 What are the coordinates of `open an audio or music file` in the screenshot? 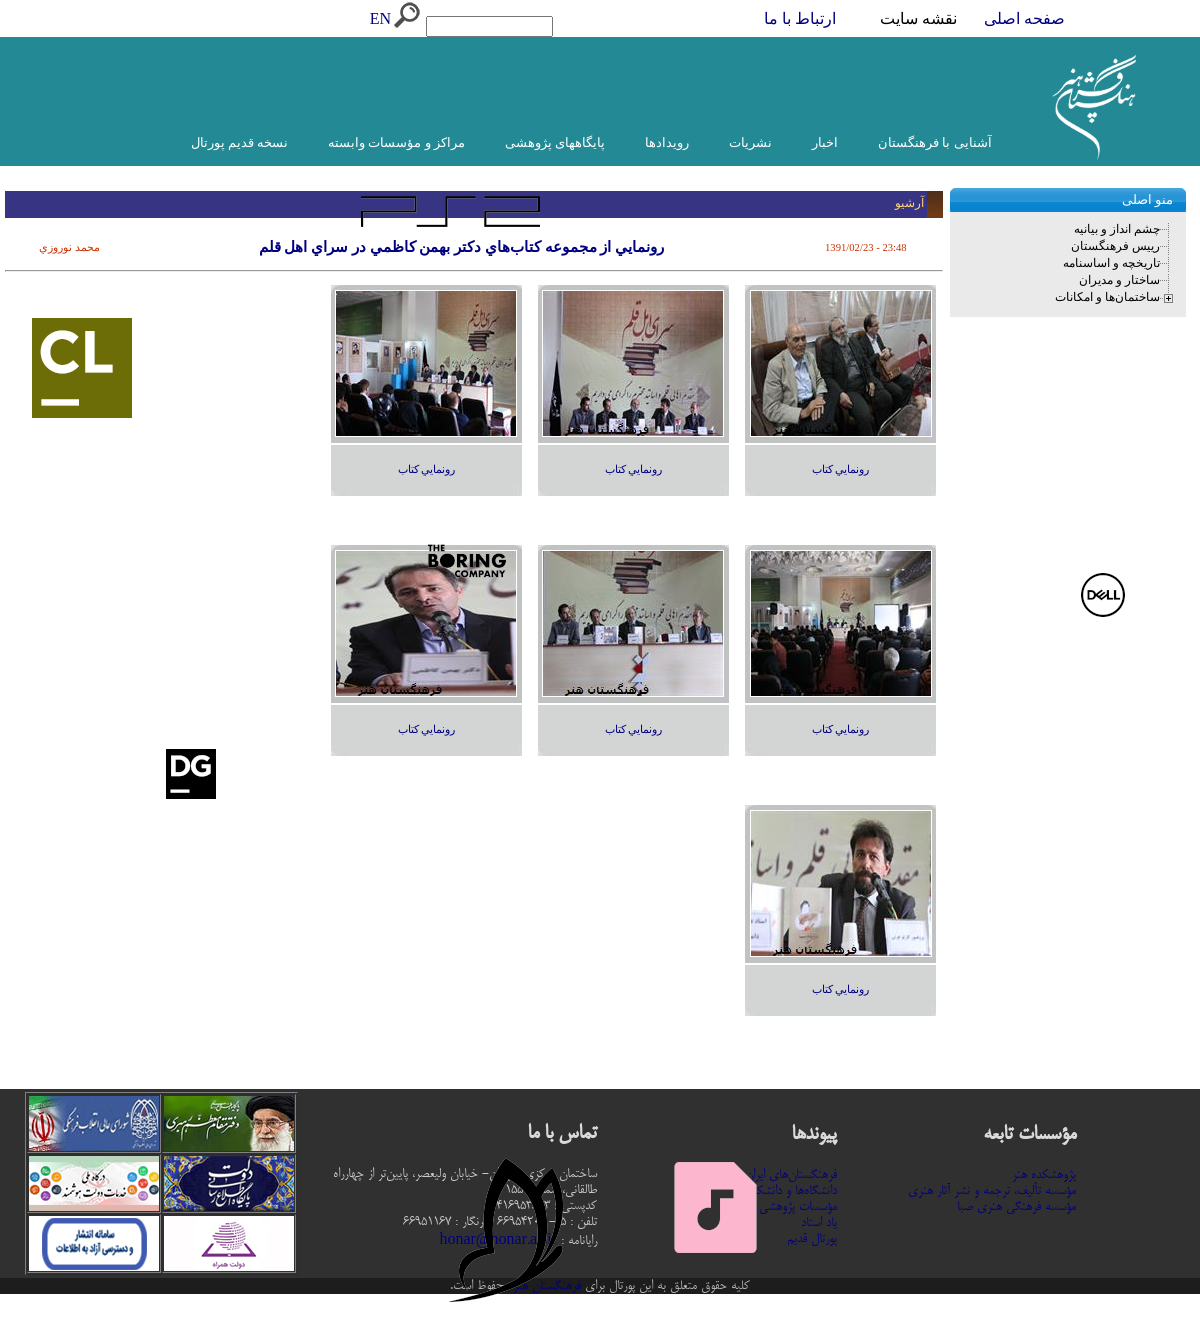 It's located at (715, 1207).